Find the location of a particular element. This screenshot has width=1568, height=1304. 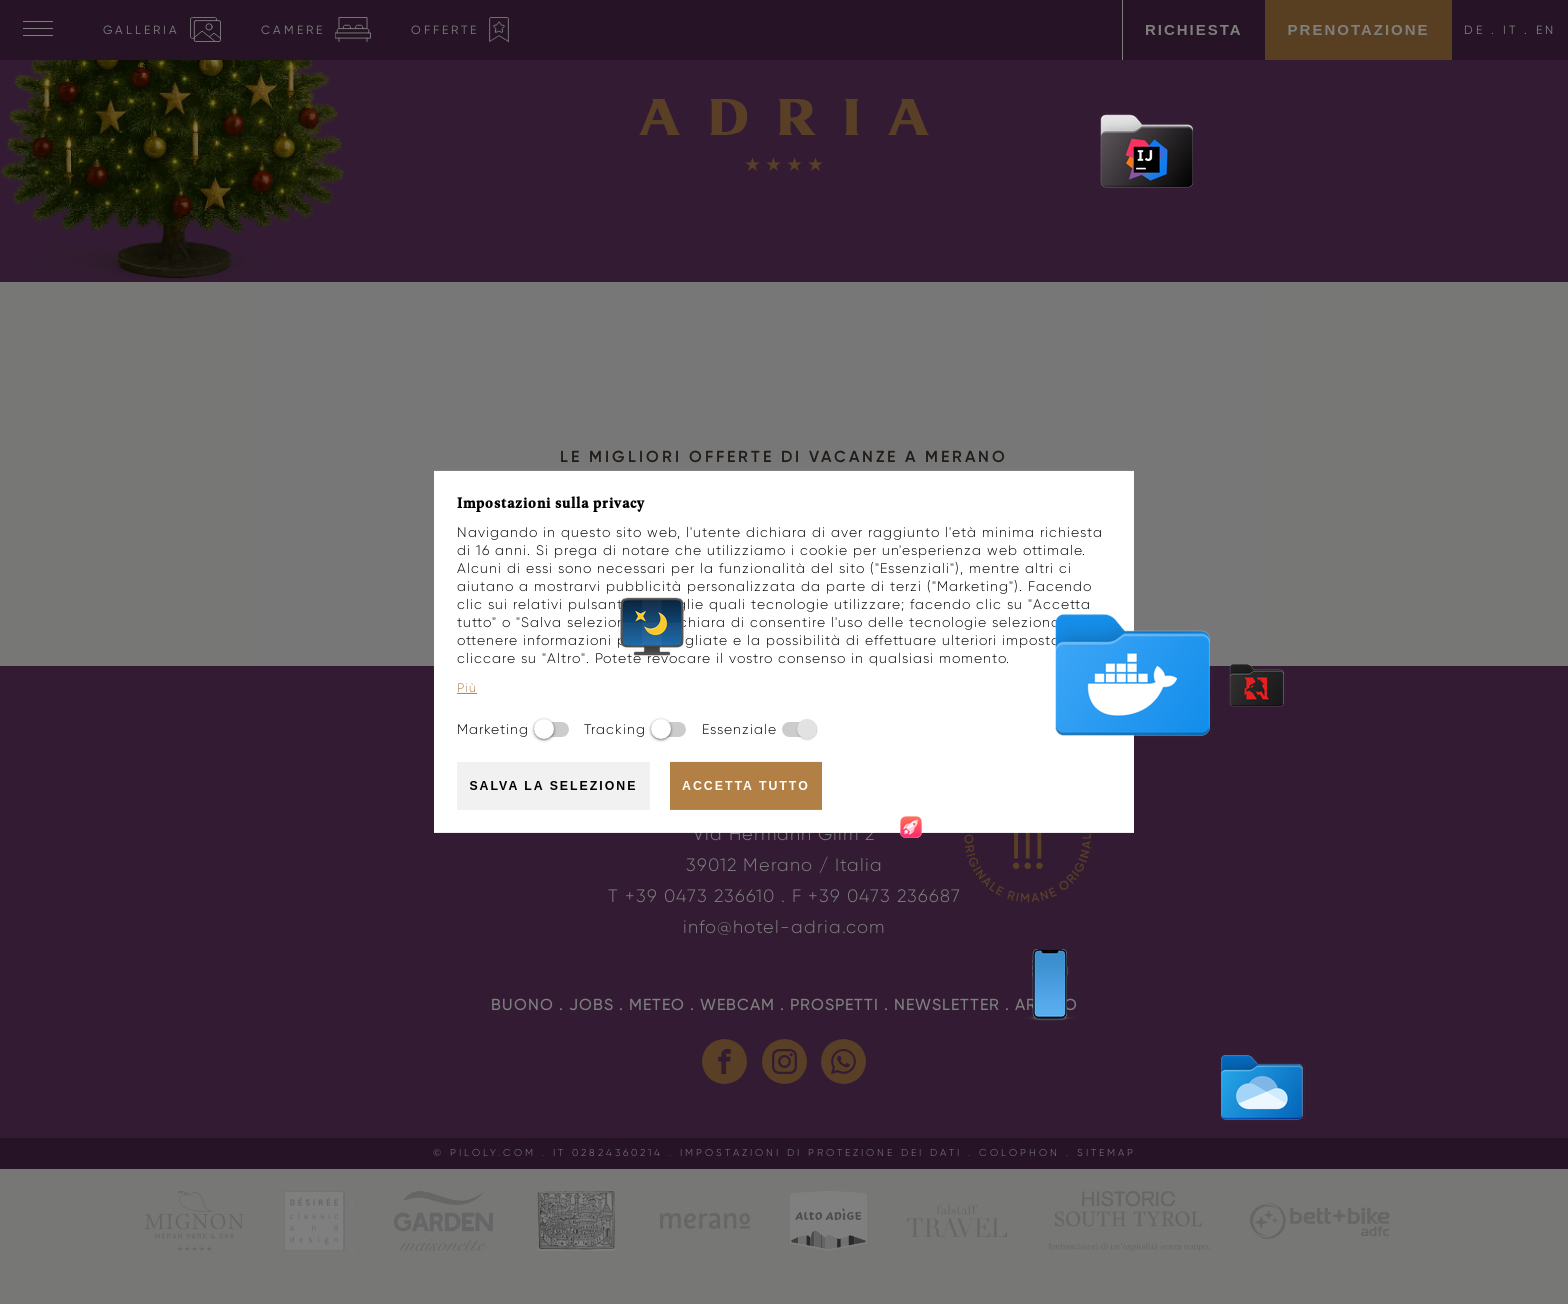

open screensaver settings is located at coordinates (652, 626).